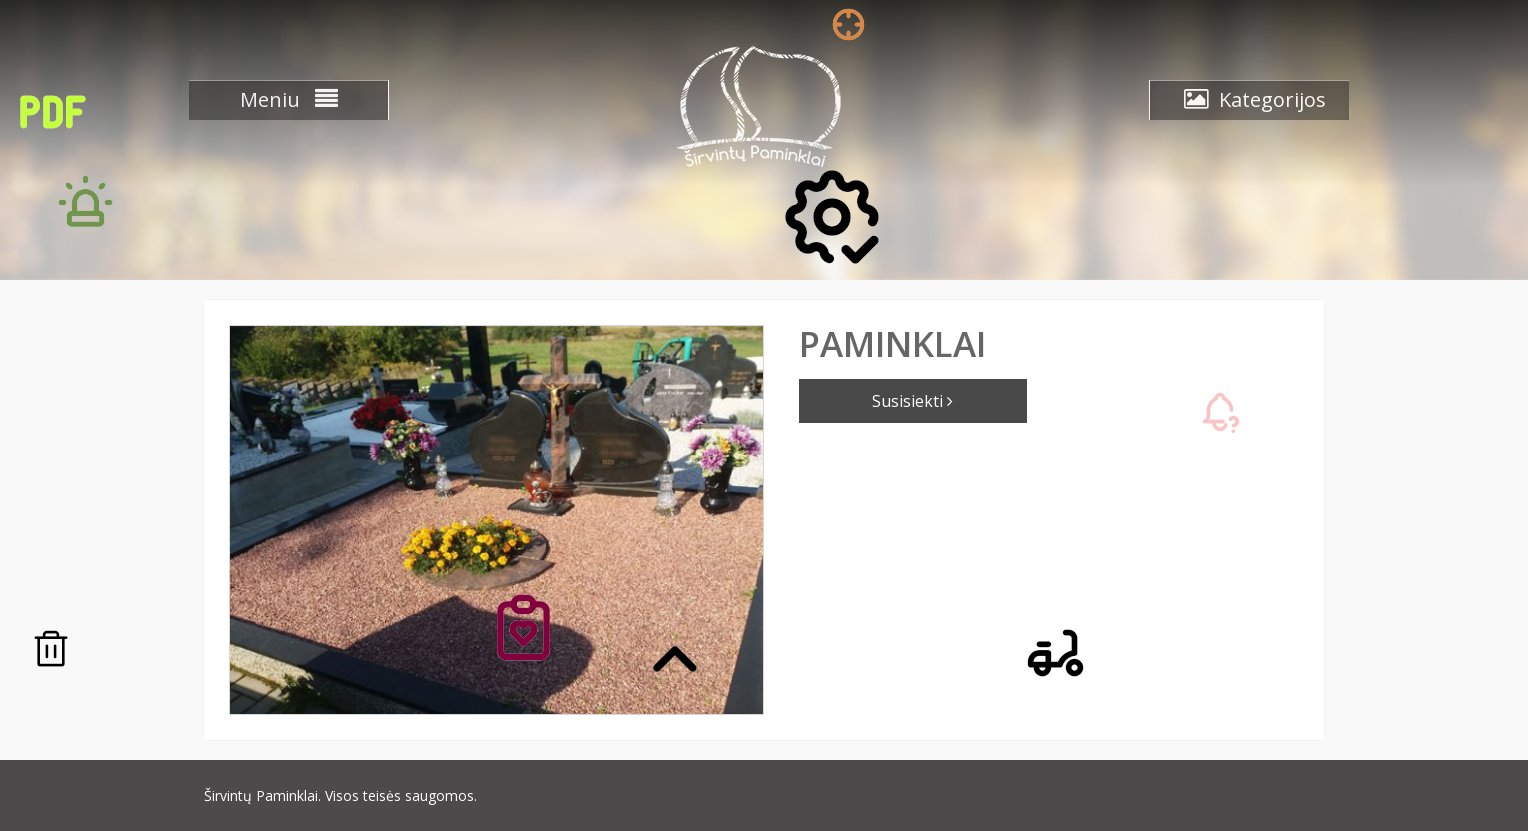 The image size is (1528, 831). I want to click on select moped or scooter delivery, so click(1057, 653).